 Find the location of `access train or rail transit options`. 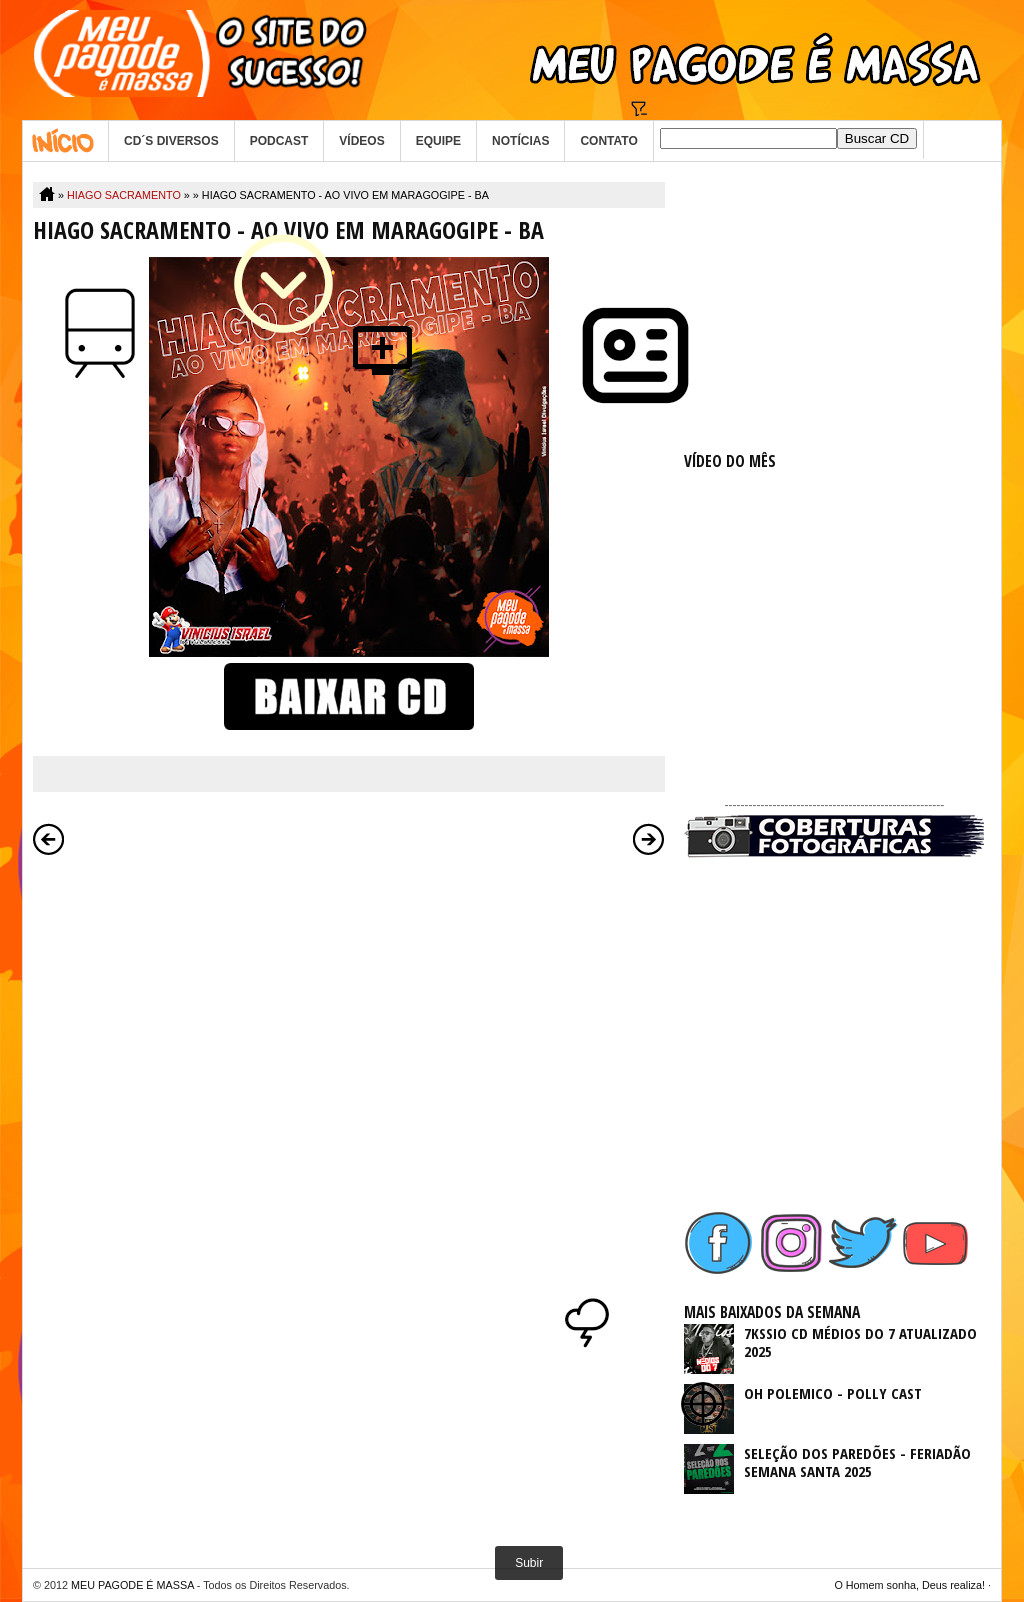

access train or rail transit options is located at coordinates (100, 330).